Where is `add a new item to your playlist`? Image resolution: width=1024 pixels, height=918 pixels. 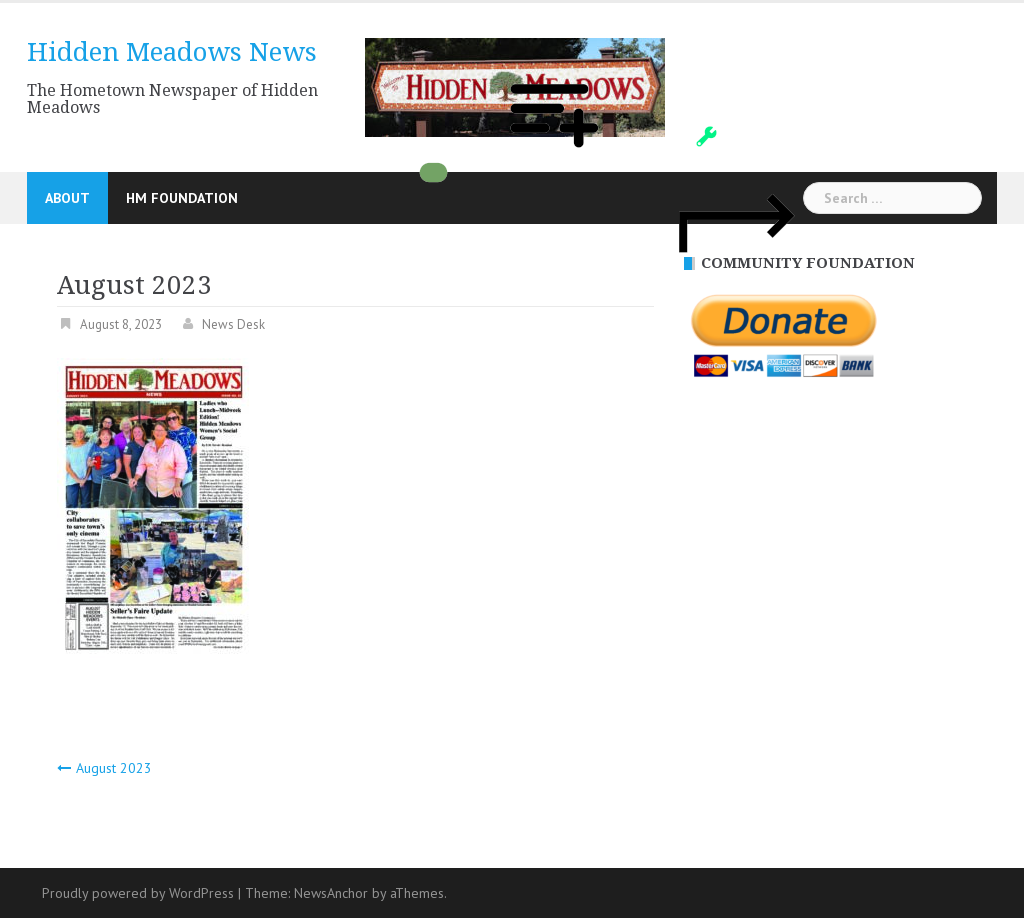 add a new item to your playlist is located at coordinates (549, 108).